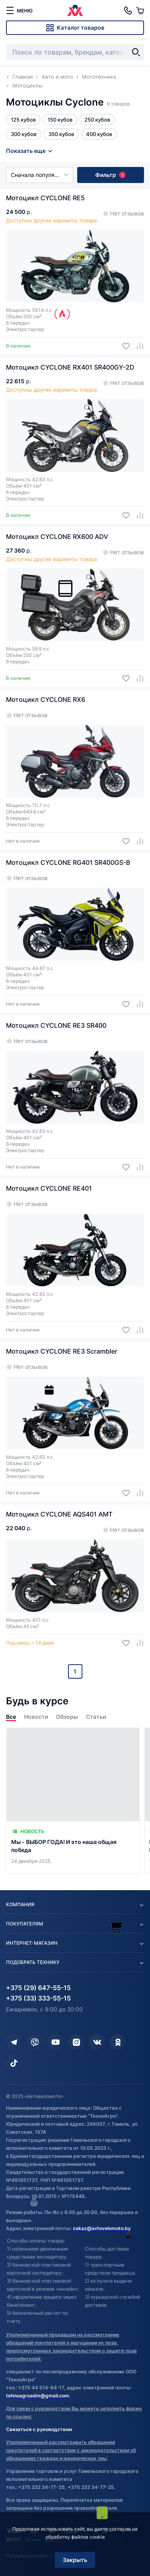 This screenshot has width=150, height=2576. Describe the element at coordinates (62, 314) in the screenshot. I see `freeCodeCamp logo` at that location.